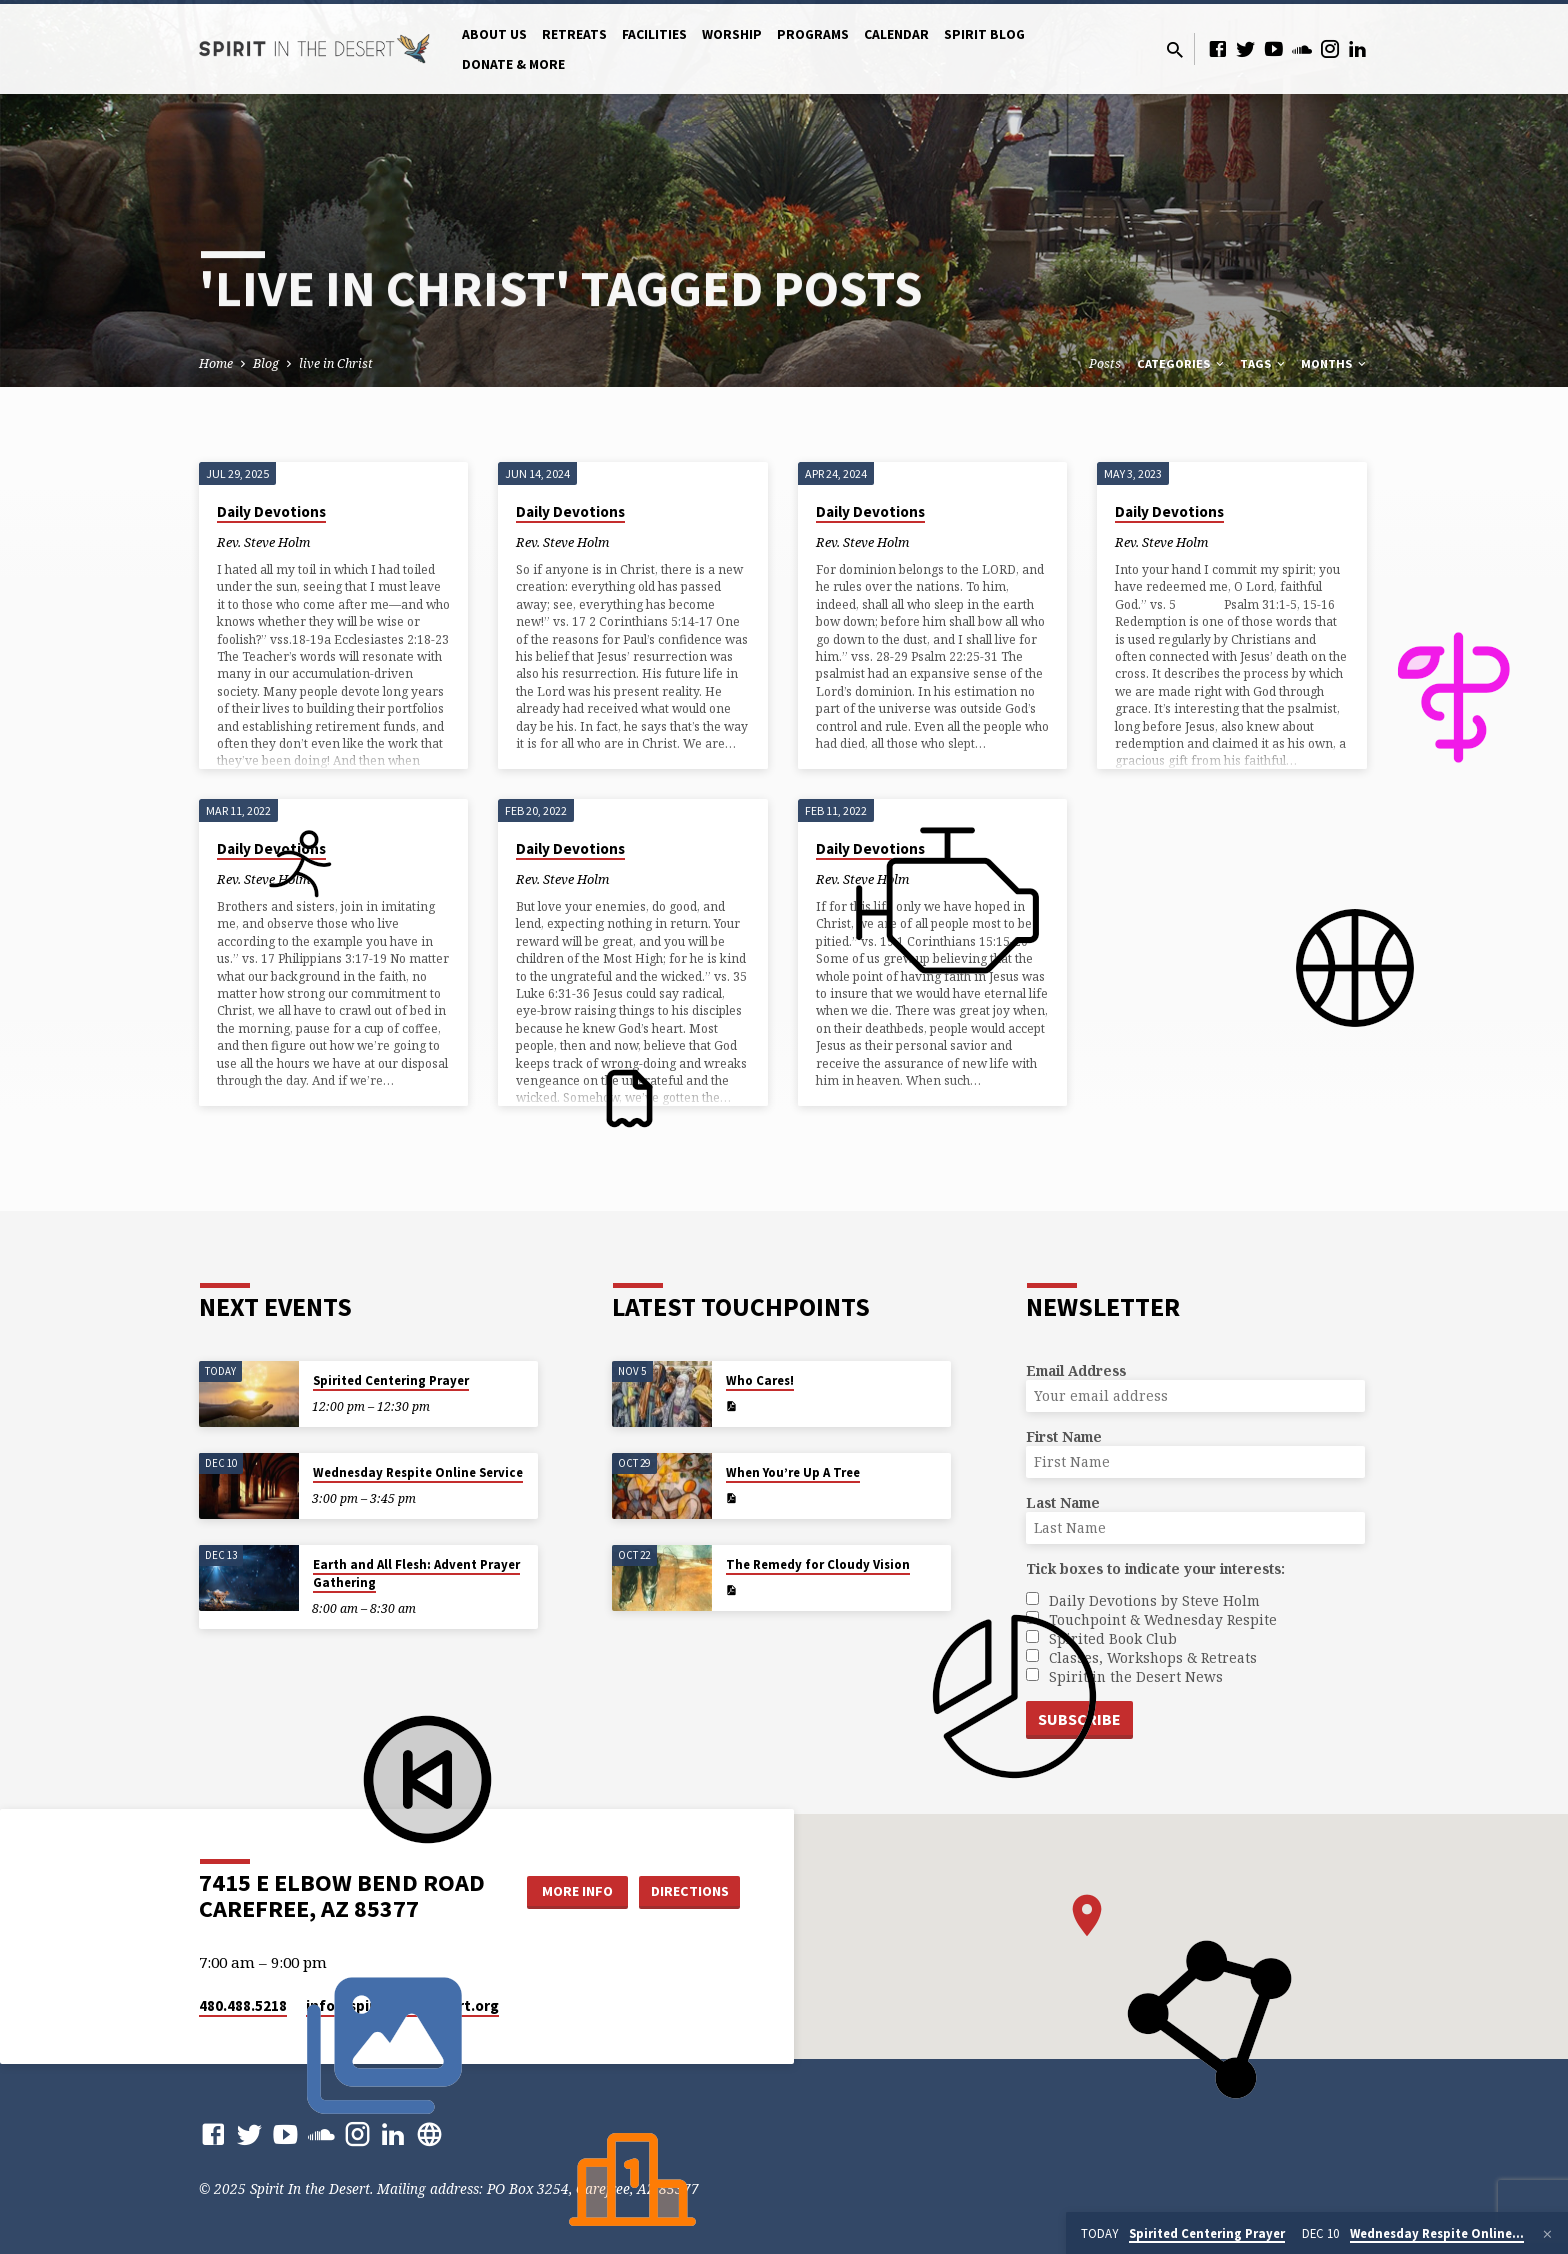 The height and width of the screenshot is (2254, 1568). What do you see at coordinates (629, 1098) in the screenshot?
I see `view invoice or billing details` at bounding box center [629, 1098].